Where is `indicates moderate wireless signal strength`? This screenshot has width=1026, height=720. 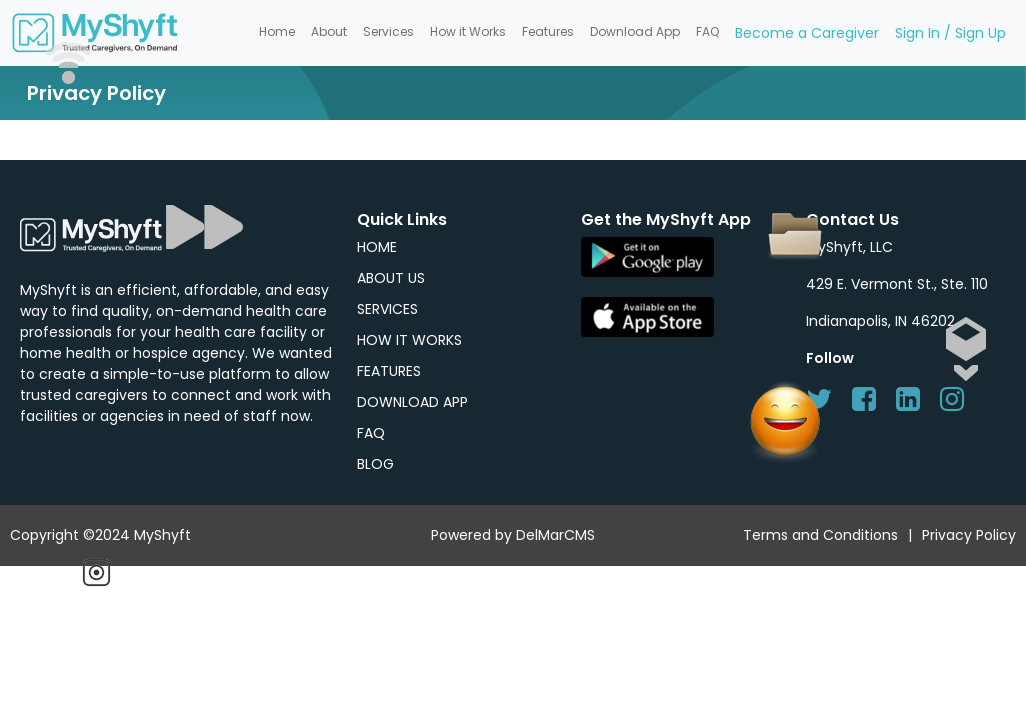 indicates moderate wireless signal strength is located at coordinates (68, 61).